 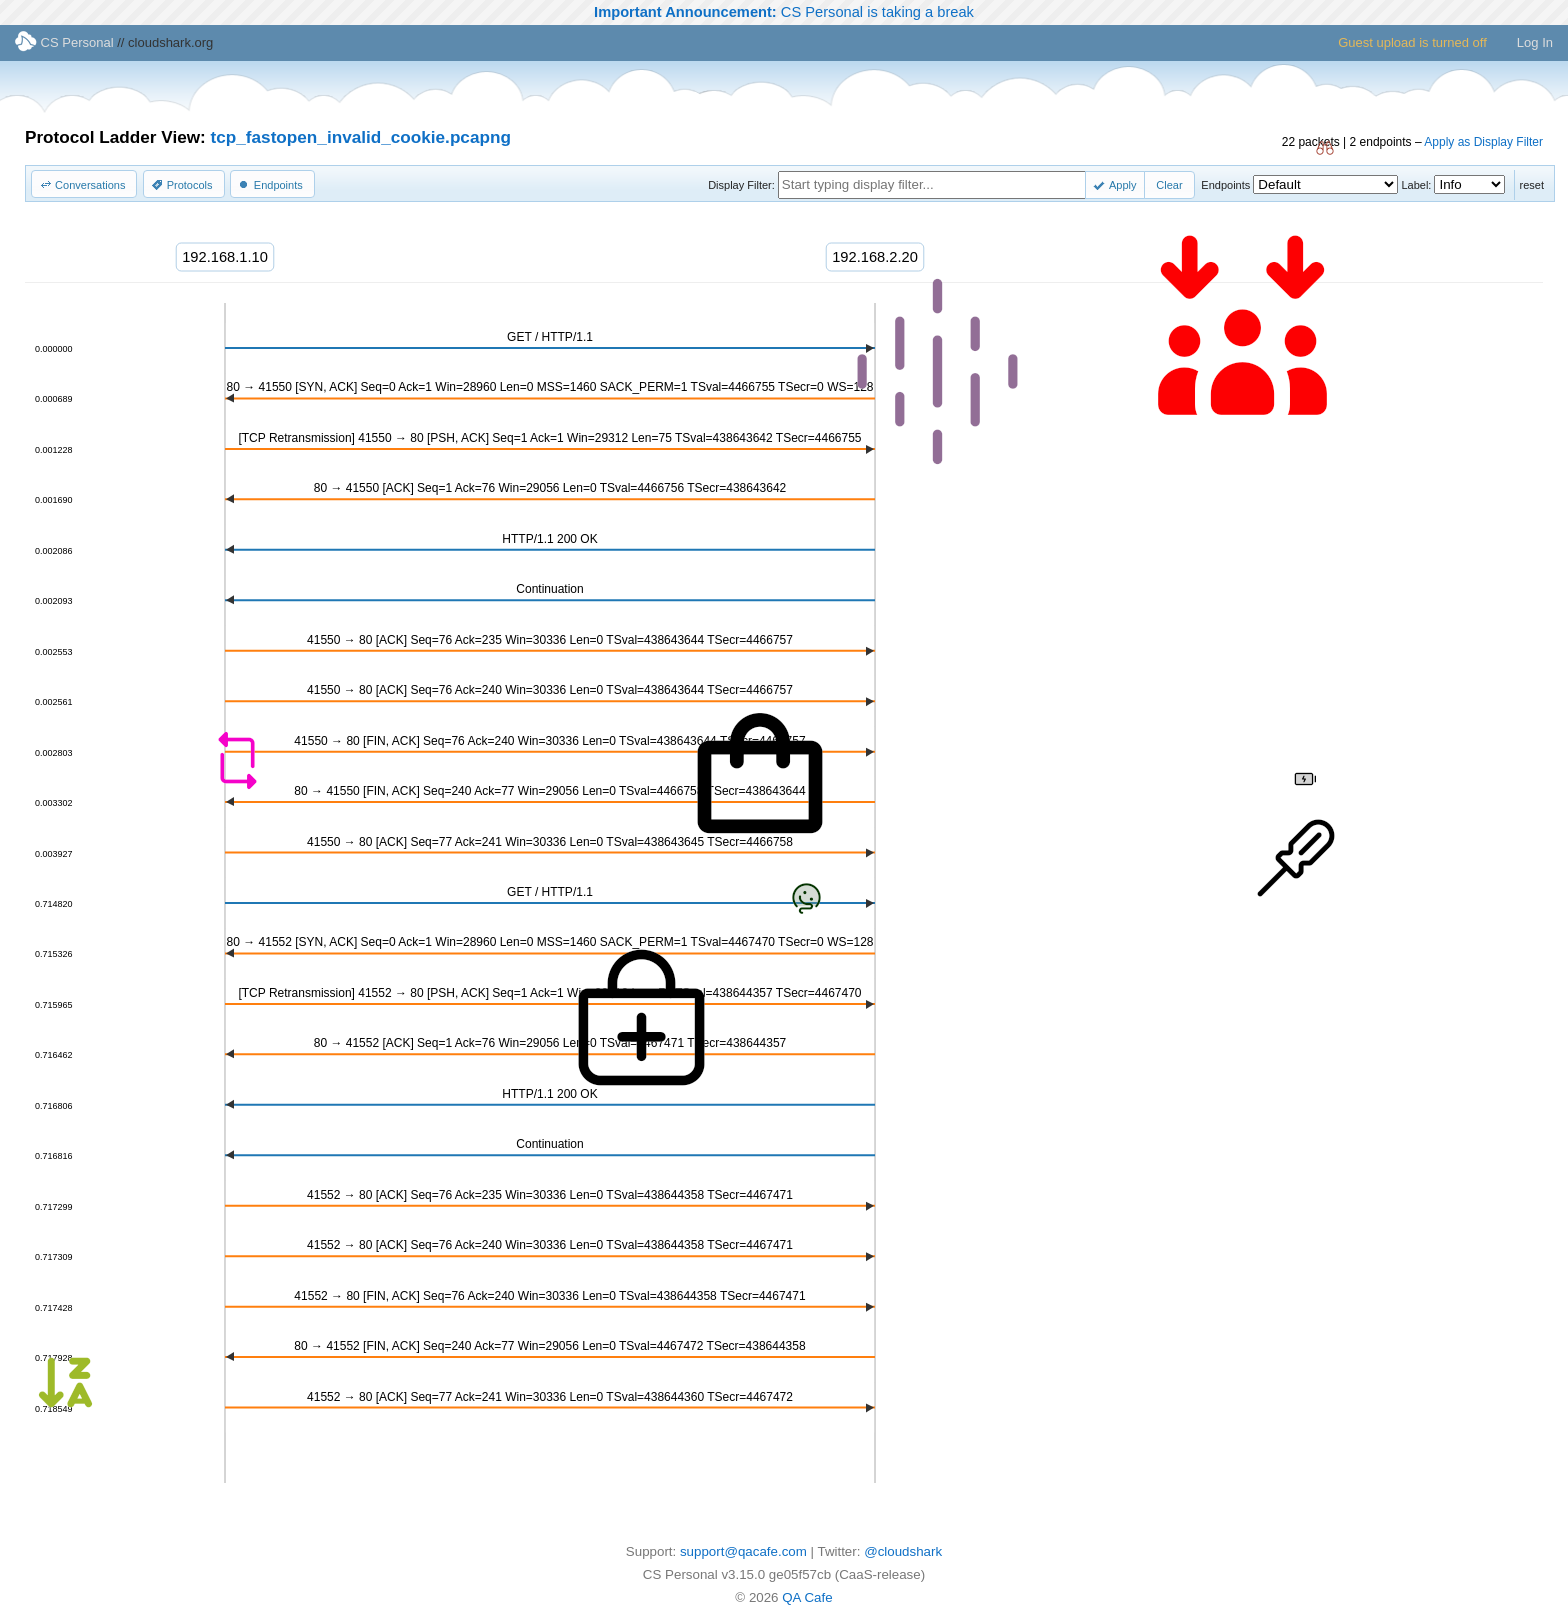 What do you see at coordinates (806, 897) in the screenshot?
I see `react with a melting or overwhelmed emoji` at bounding box center [806, 897].